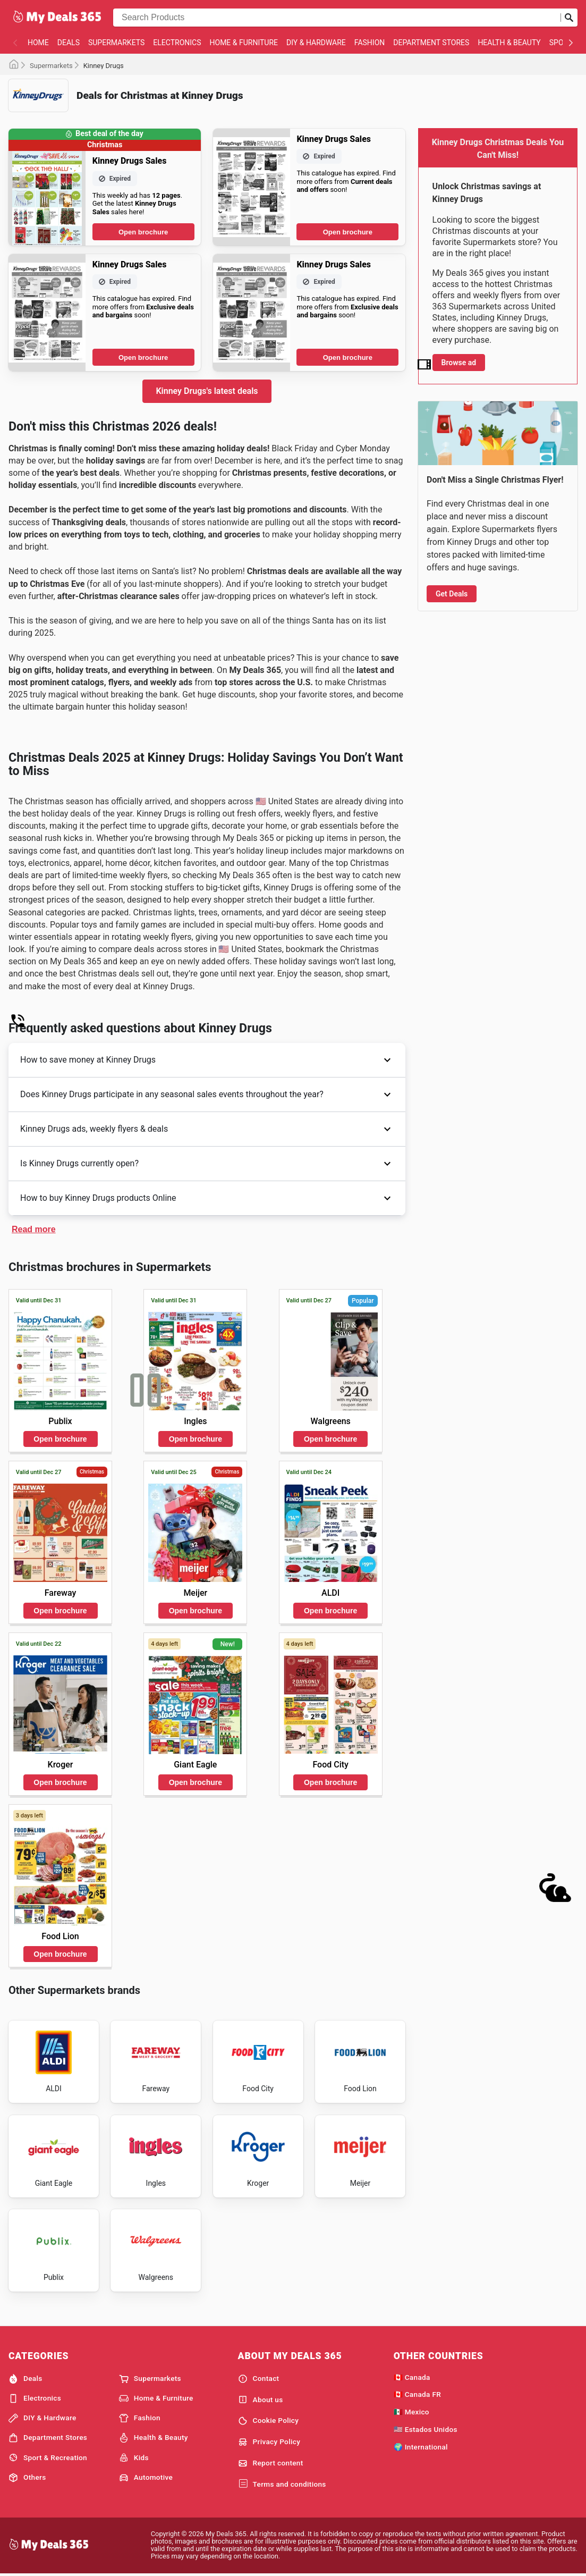 Image resolution: width=586 pixels, height=2576 pixels. I want to click on request pest control services for rodents, so click(555, 1888).